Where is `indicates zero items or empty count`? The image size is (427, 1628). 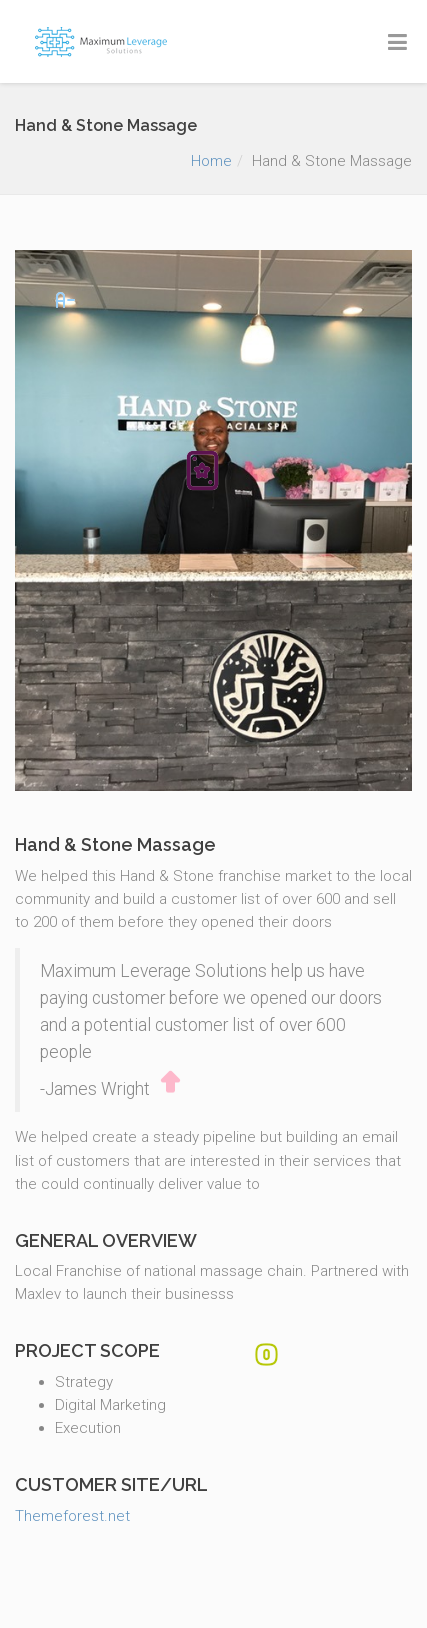
indicates zero items or empty count is located at coordinates (266, 1354).